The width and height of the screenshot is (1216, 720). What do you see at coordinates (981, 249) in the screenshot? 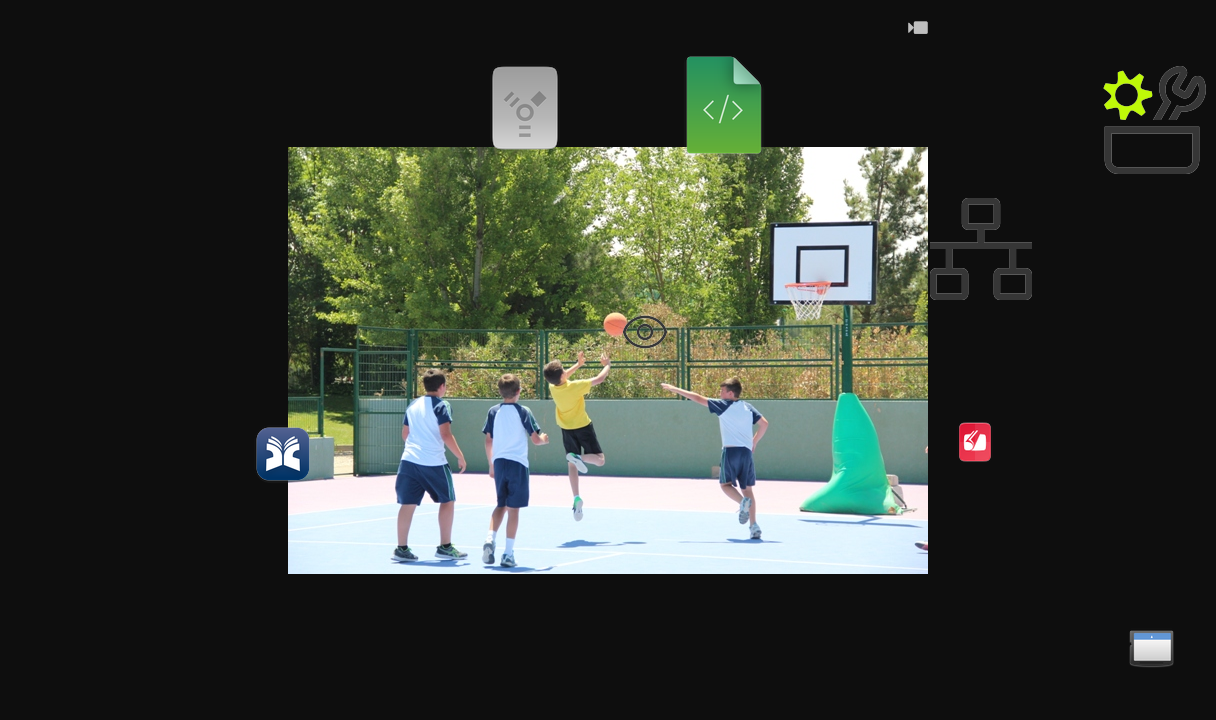
I see `view wired network connections` at bounding box center [981, 249].